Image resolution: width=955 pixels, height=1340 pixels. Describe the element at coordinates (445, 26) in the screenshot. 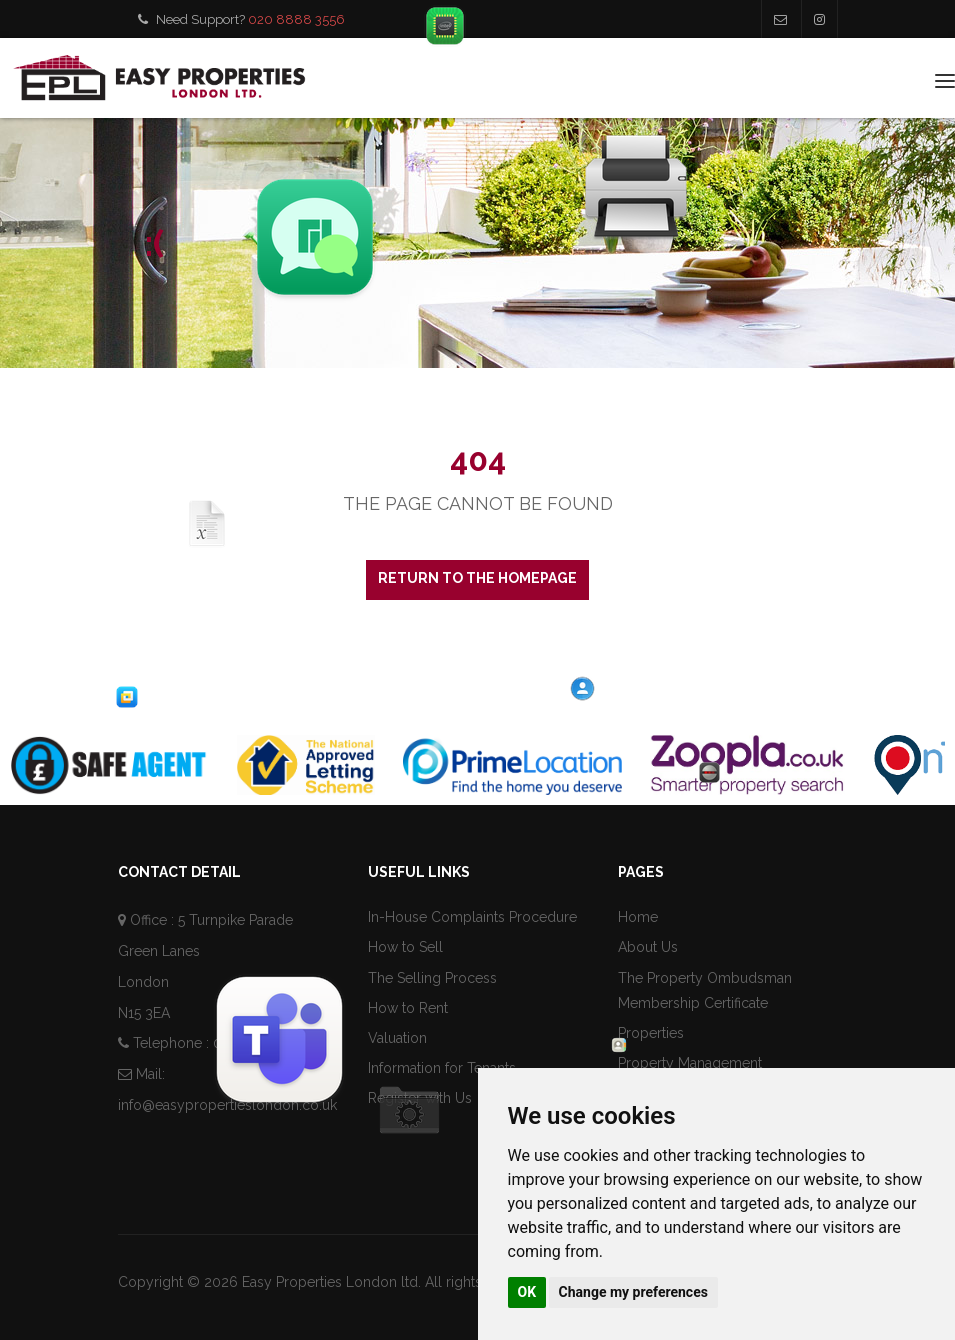

I see `open cpu frequency monitoring app` at that location.